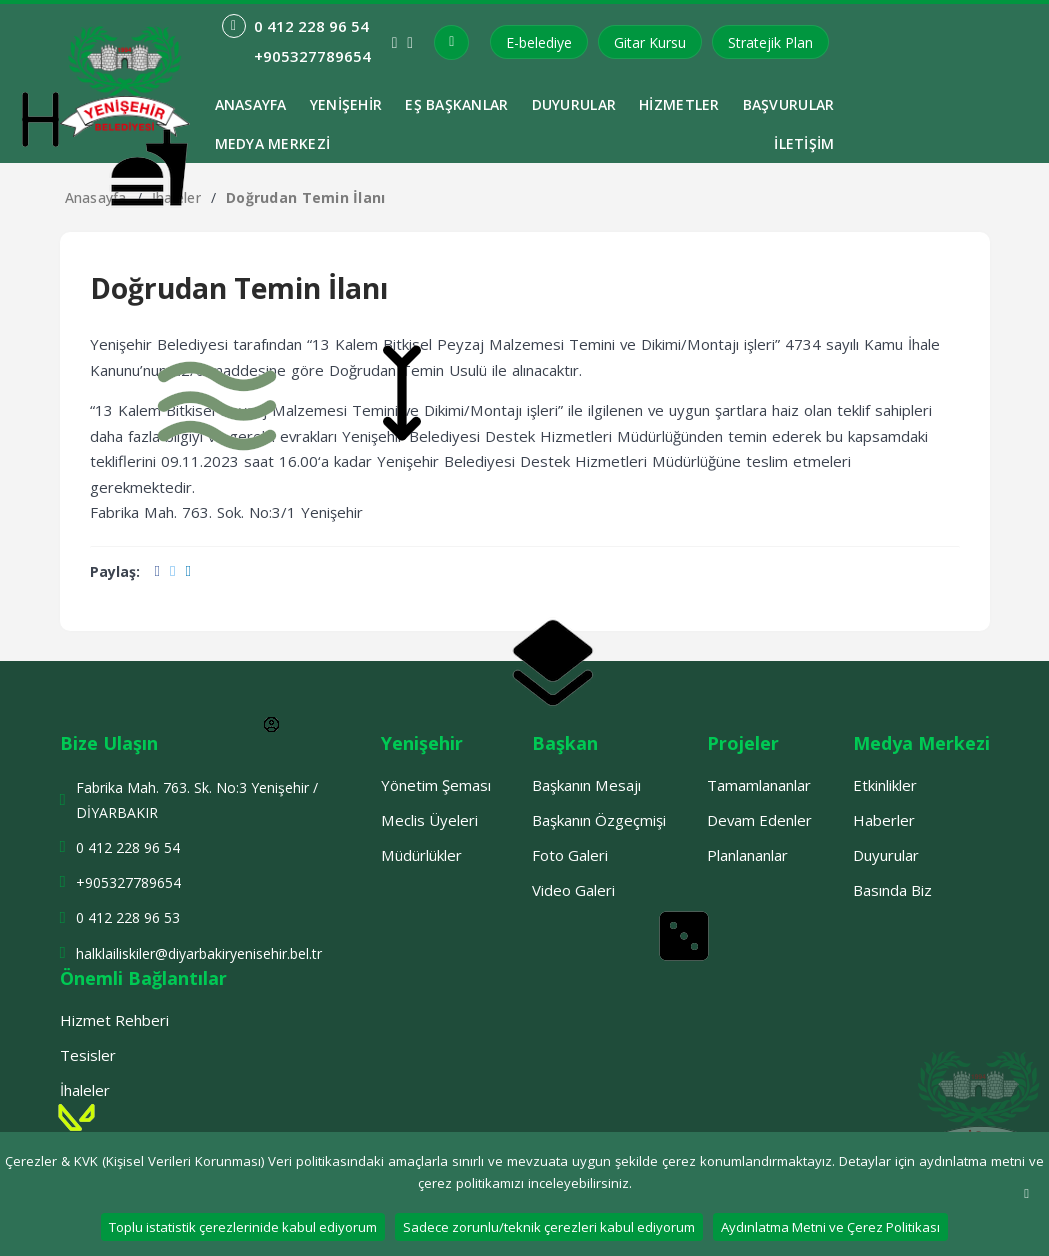 The width and height of the screenshot is (1049, 1256). I want to click on find nearby fast food restaurants, so click(149, 167).